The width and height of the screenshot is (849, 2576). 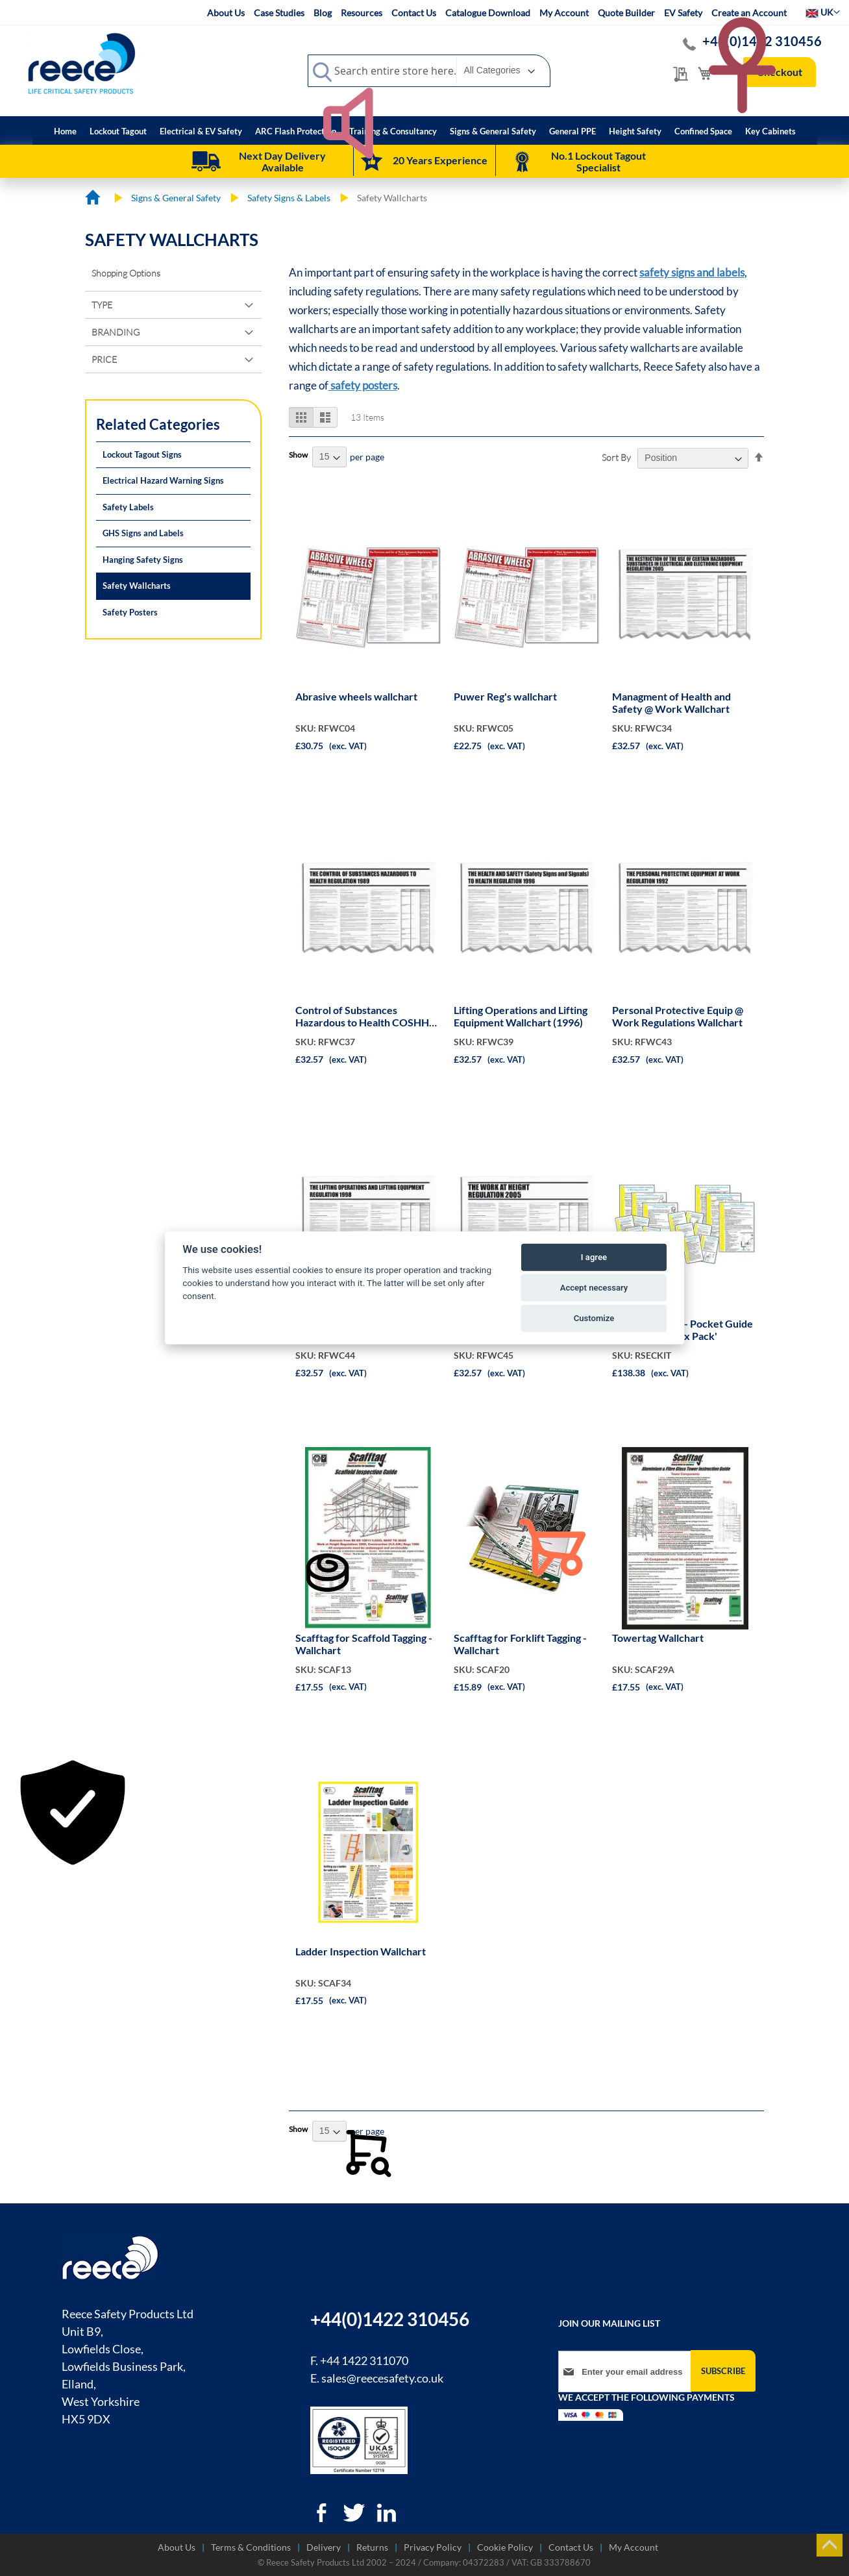 I want to click on access gardening or outdoor supplies, so click(x=554, y=1547).